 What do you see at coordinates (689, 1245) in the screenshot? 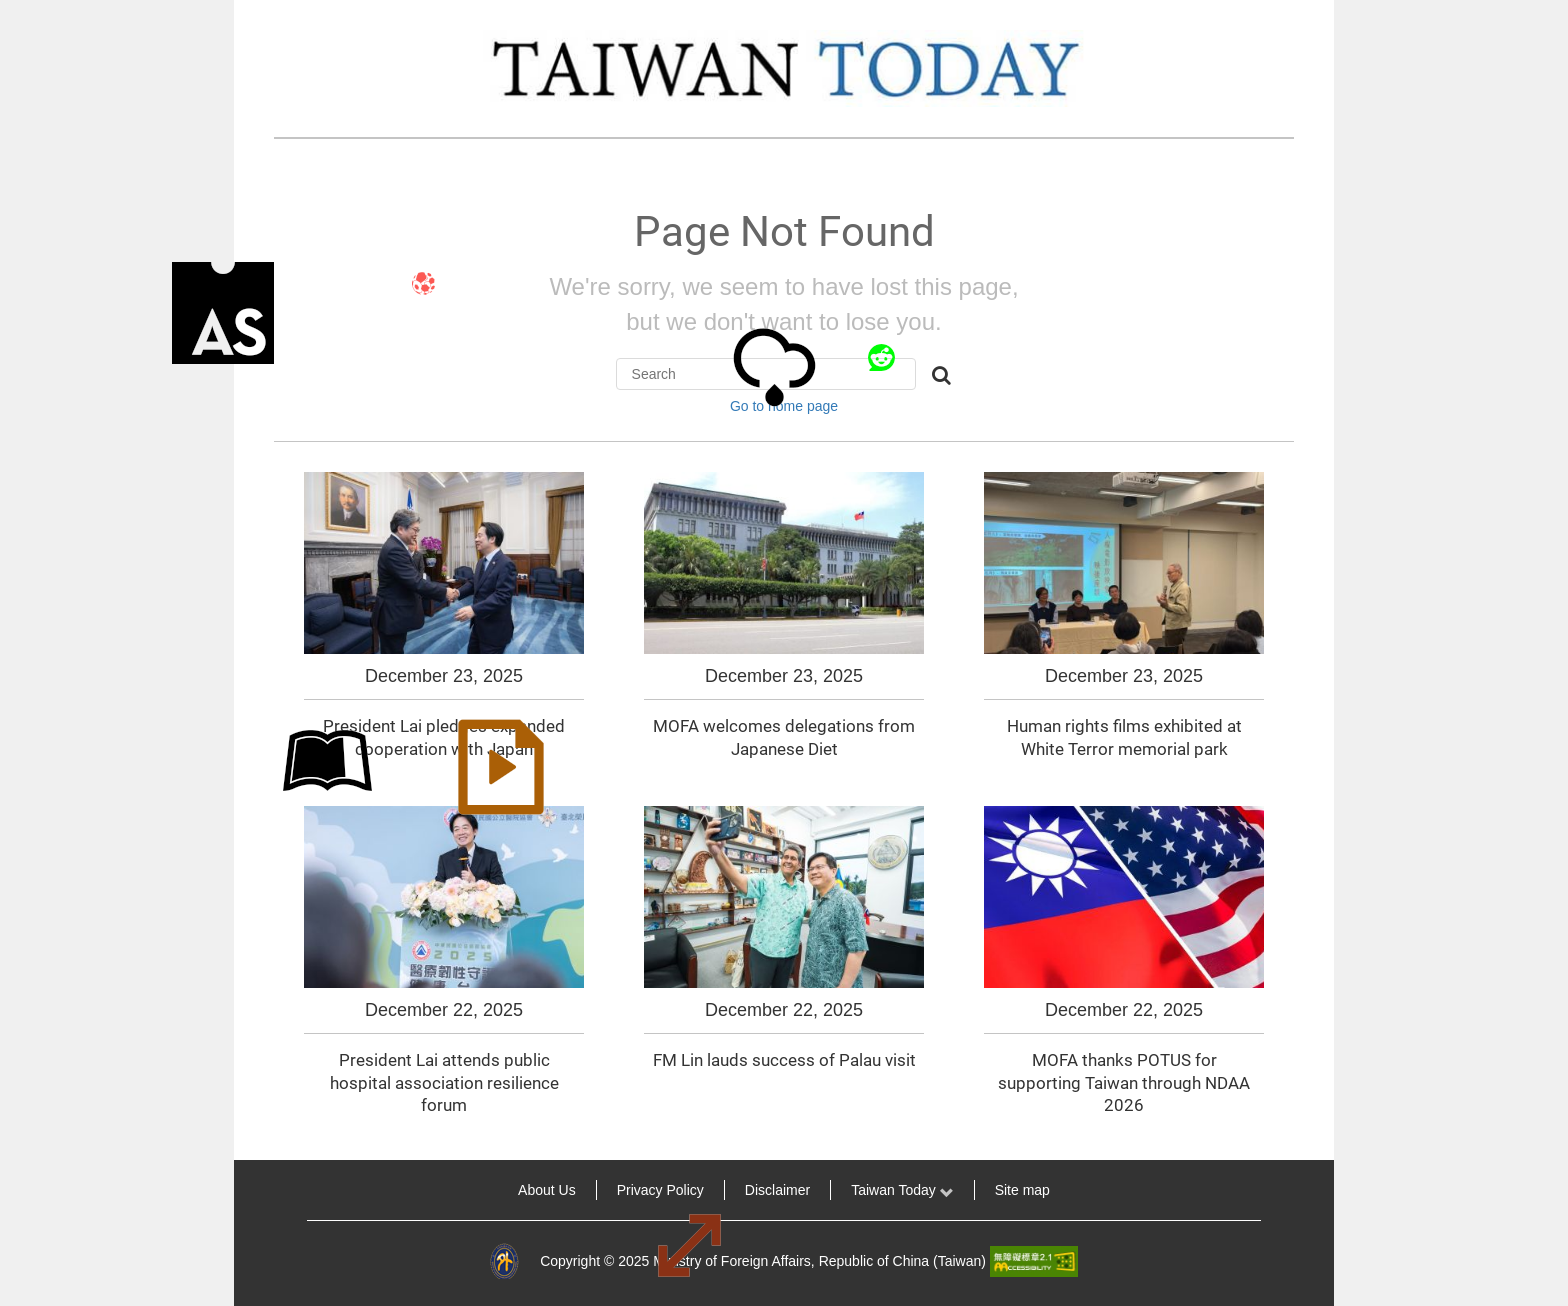
I see `expand content to full screen` at bounding box center [689, 1245].